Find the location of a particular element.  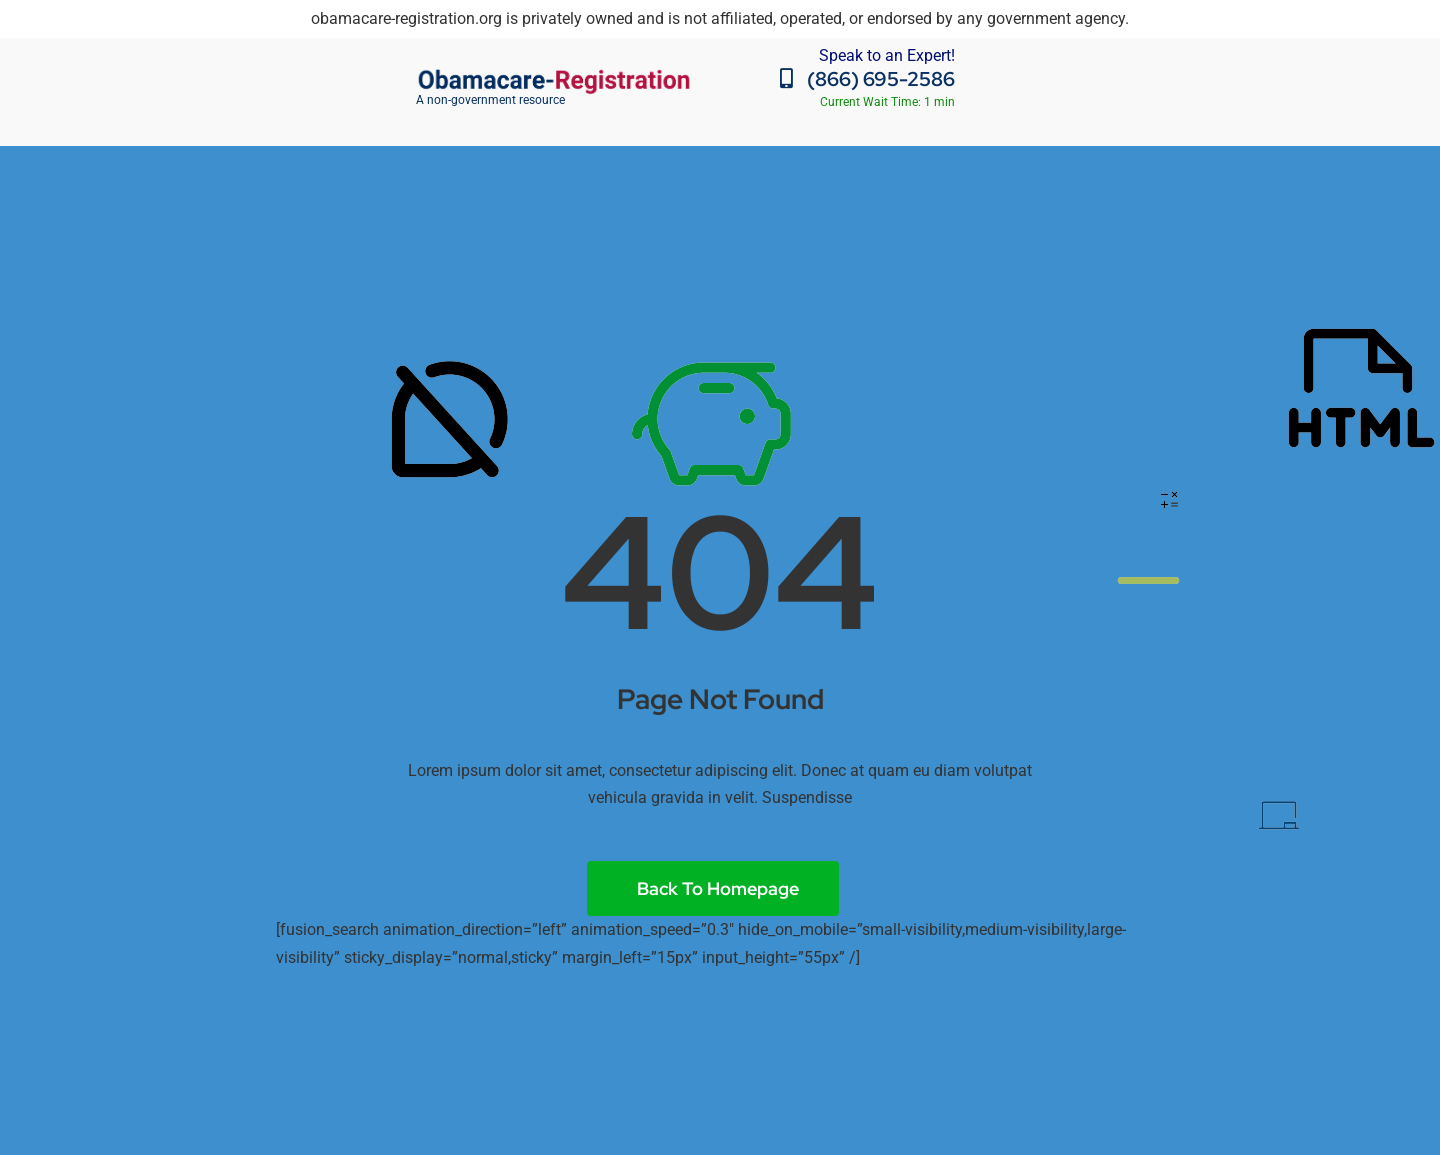

view your savings or budget is located at coordinates (714, 424).